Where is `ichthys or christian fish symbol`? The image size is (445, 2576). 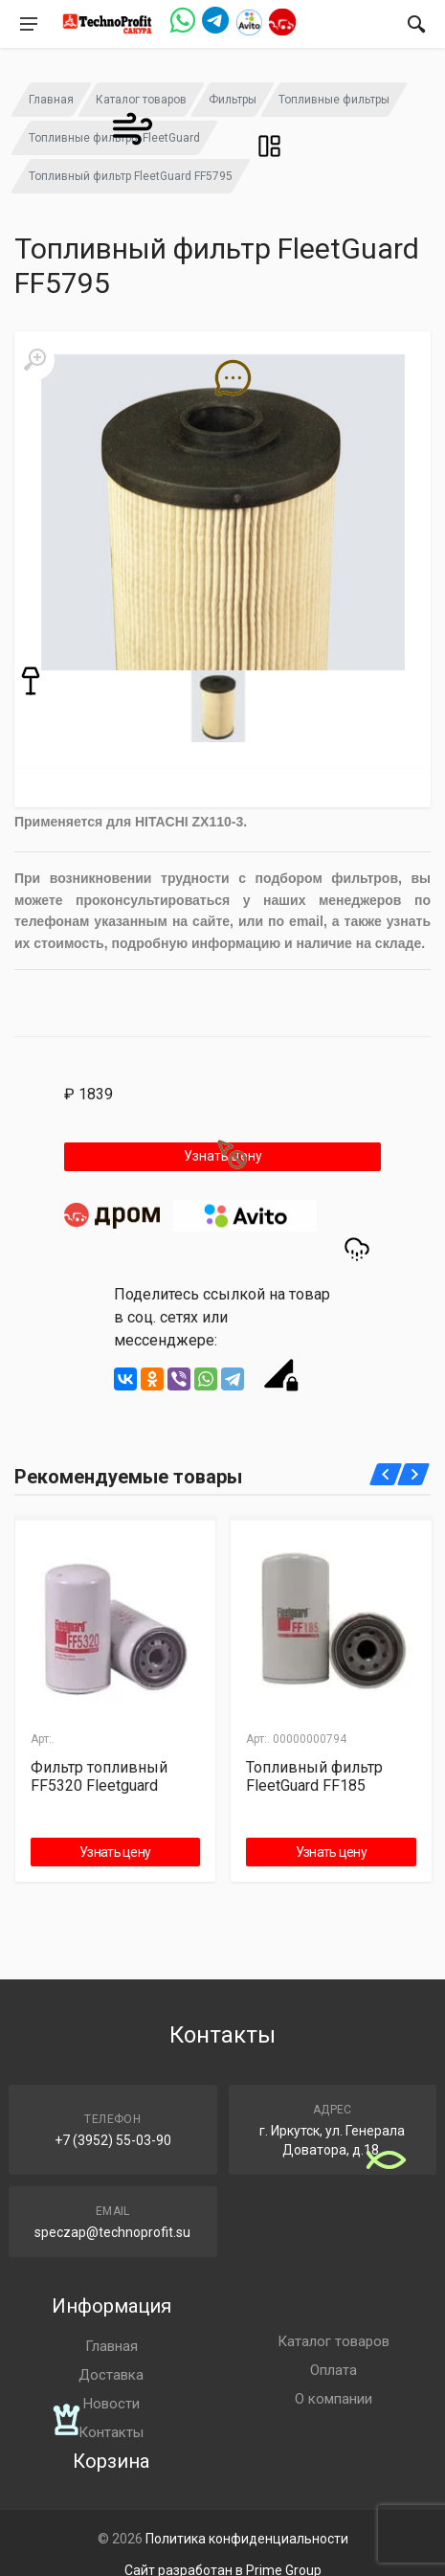
ichthys or christian fish symbol is located at coordinates (386, 2159).